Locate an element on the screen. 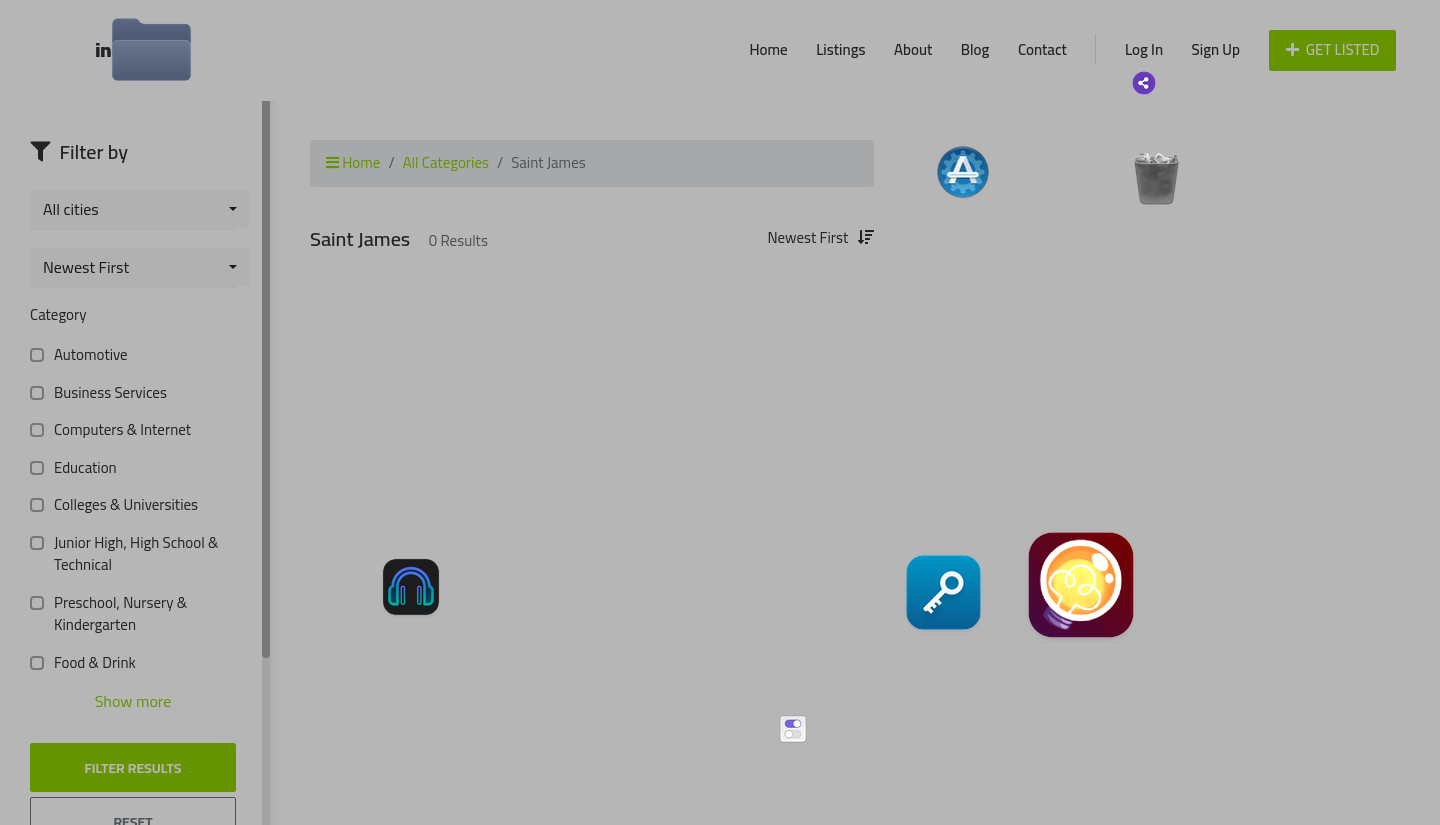 This screenshot has height=825, width=1440. open desktop preferences or settings is located at coordinates (793, 729).